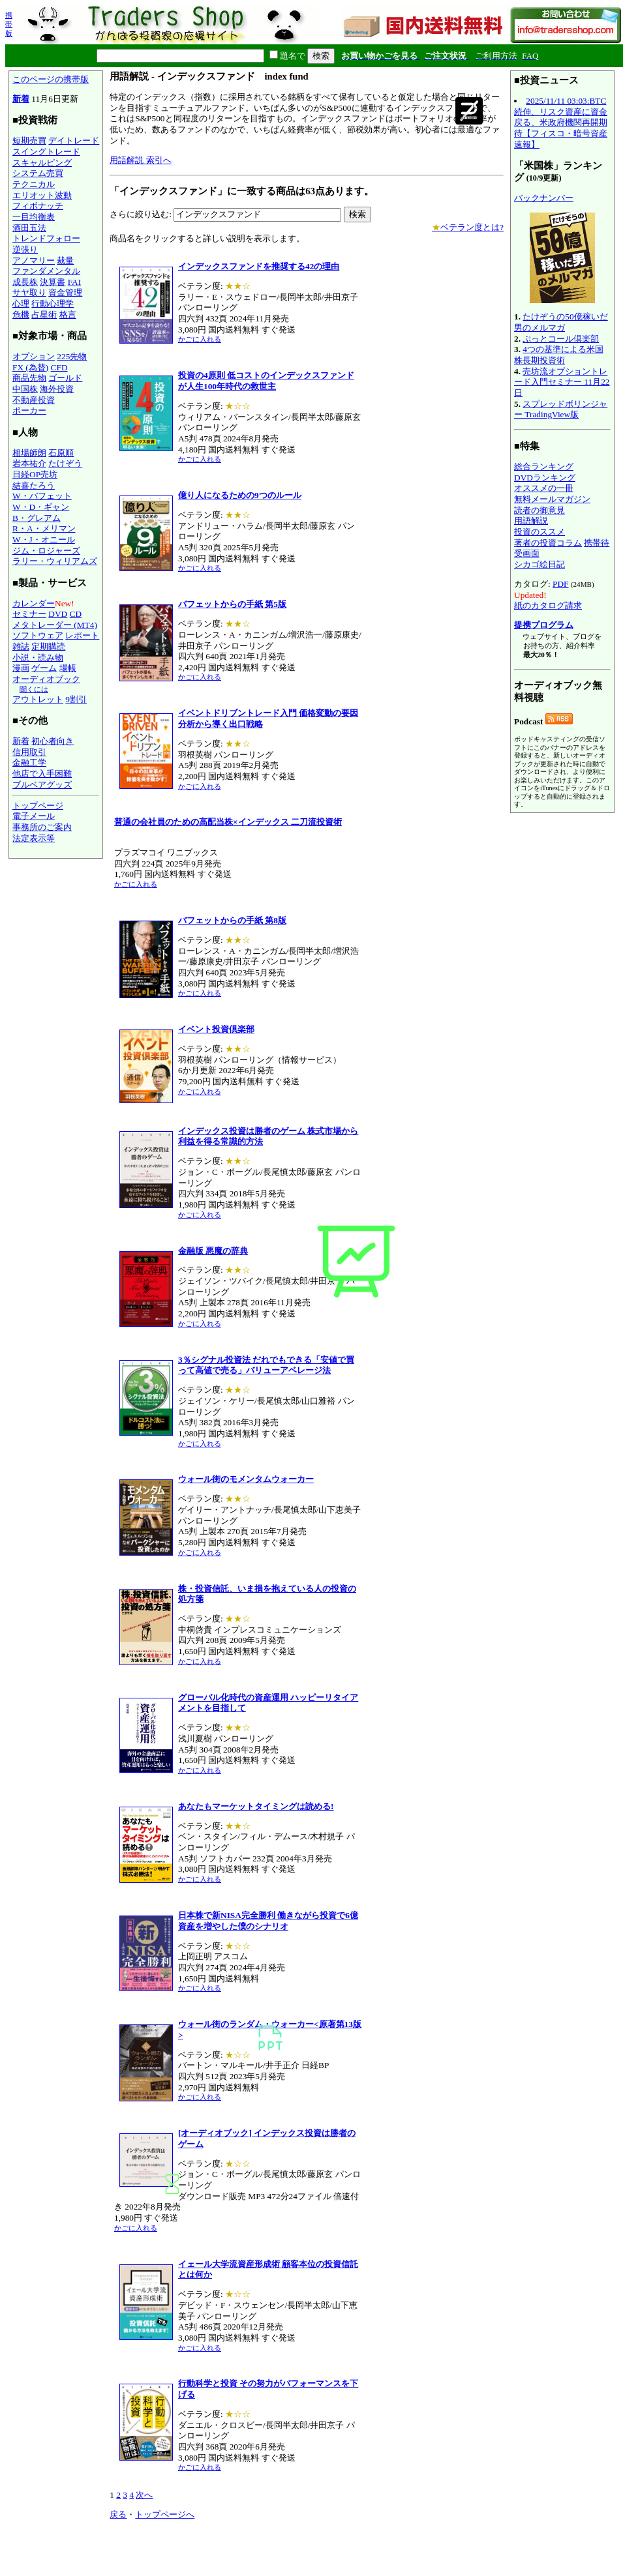 The width and height of the screenshot is (623, 2576). What do you see at coordinates (172, 2184) in the screenshot?
I see `indicates loading or processing in progress` at bounding box center [172, 2184].